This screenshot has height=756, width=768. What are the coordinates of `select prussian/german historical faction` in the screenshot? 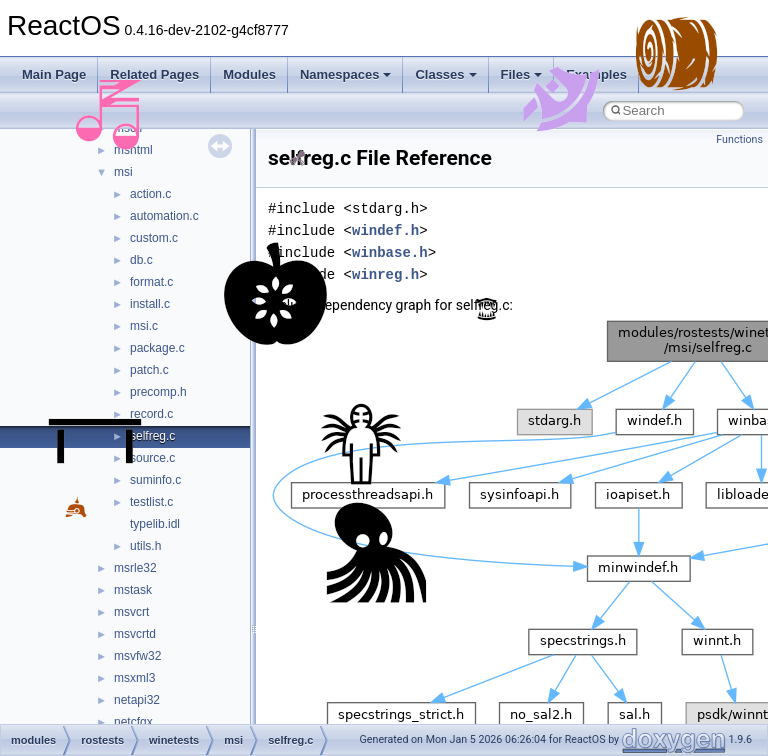 It's located at (76, 508).